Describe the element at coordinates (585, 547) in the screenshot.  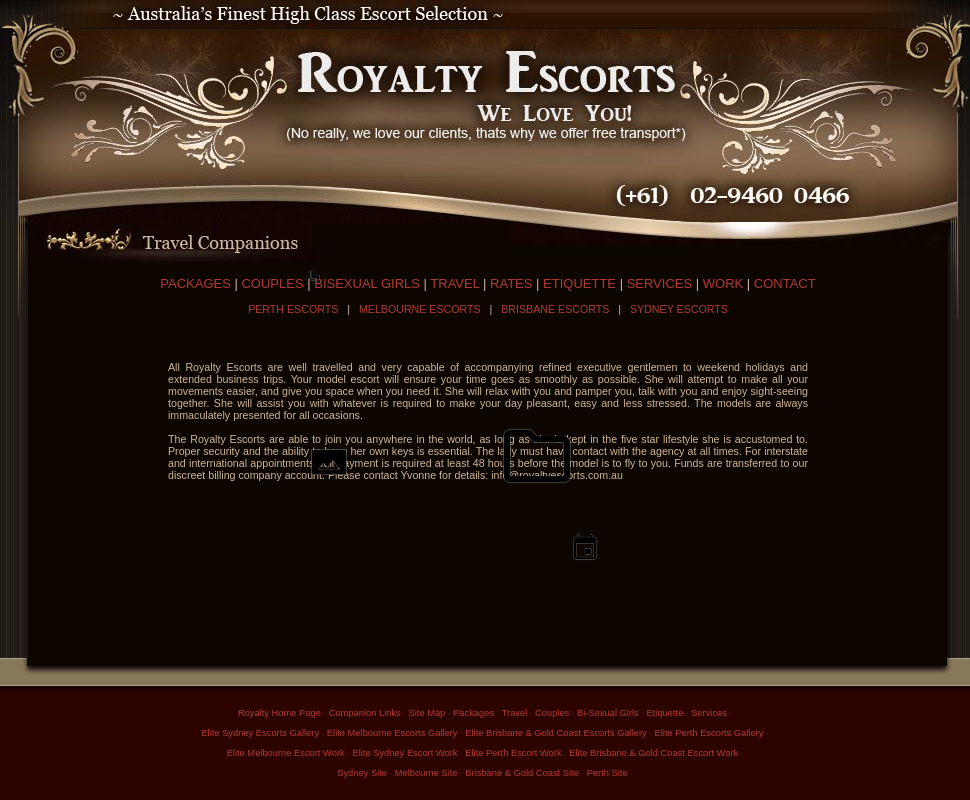
I see `view calendar or scheduled events` at that location.